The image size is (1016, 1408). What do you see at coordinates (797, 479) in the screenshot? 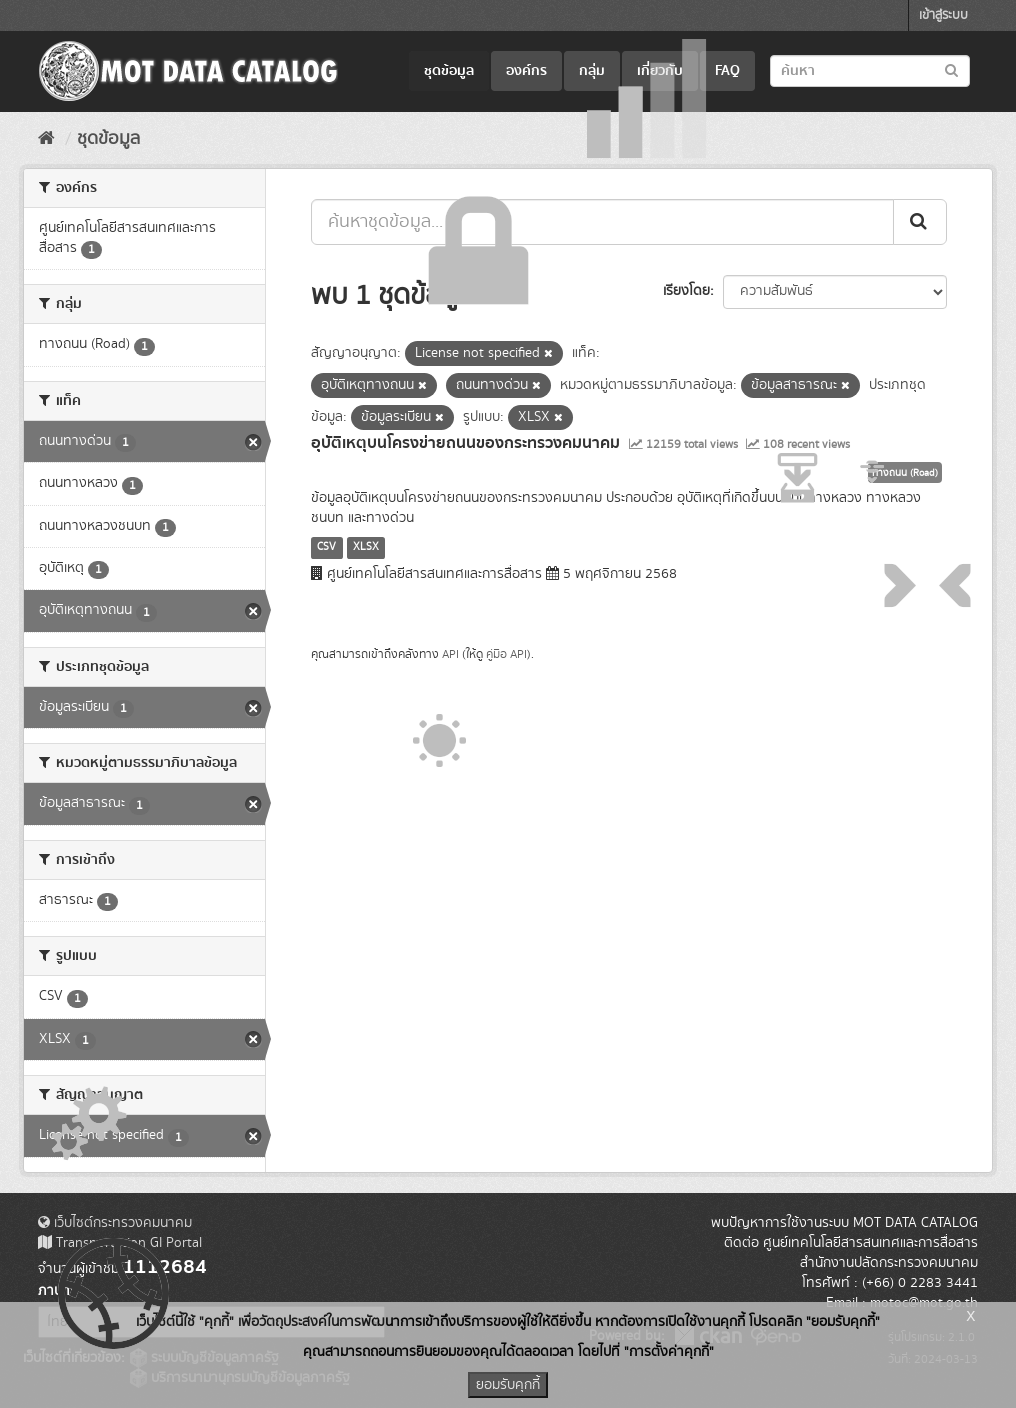
I see `save document to a new location` at bounding box center [797, 479].